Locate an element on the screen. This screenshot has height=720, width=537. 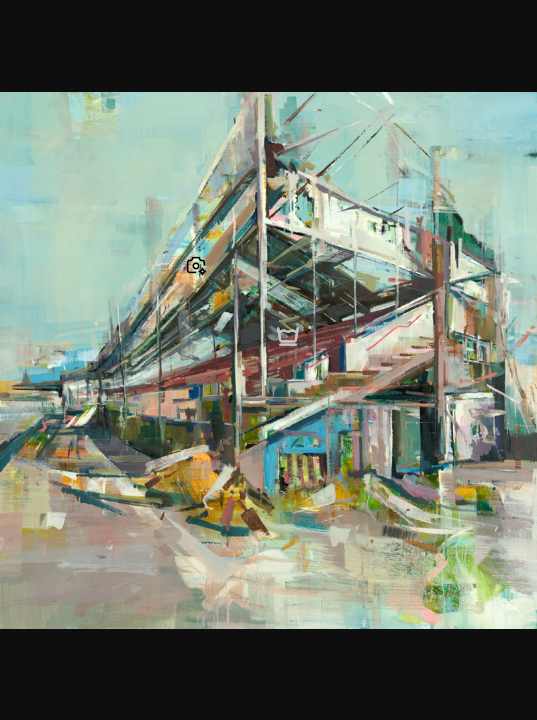
apply AI-powered photo enhancement is located at coordinates (196, 265).